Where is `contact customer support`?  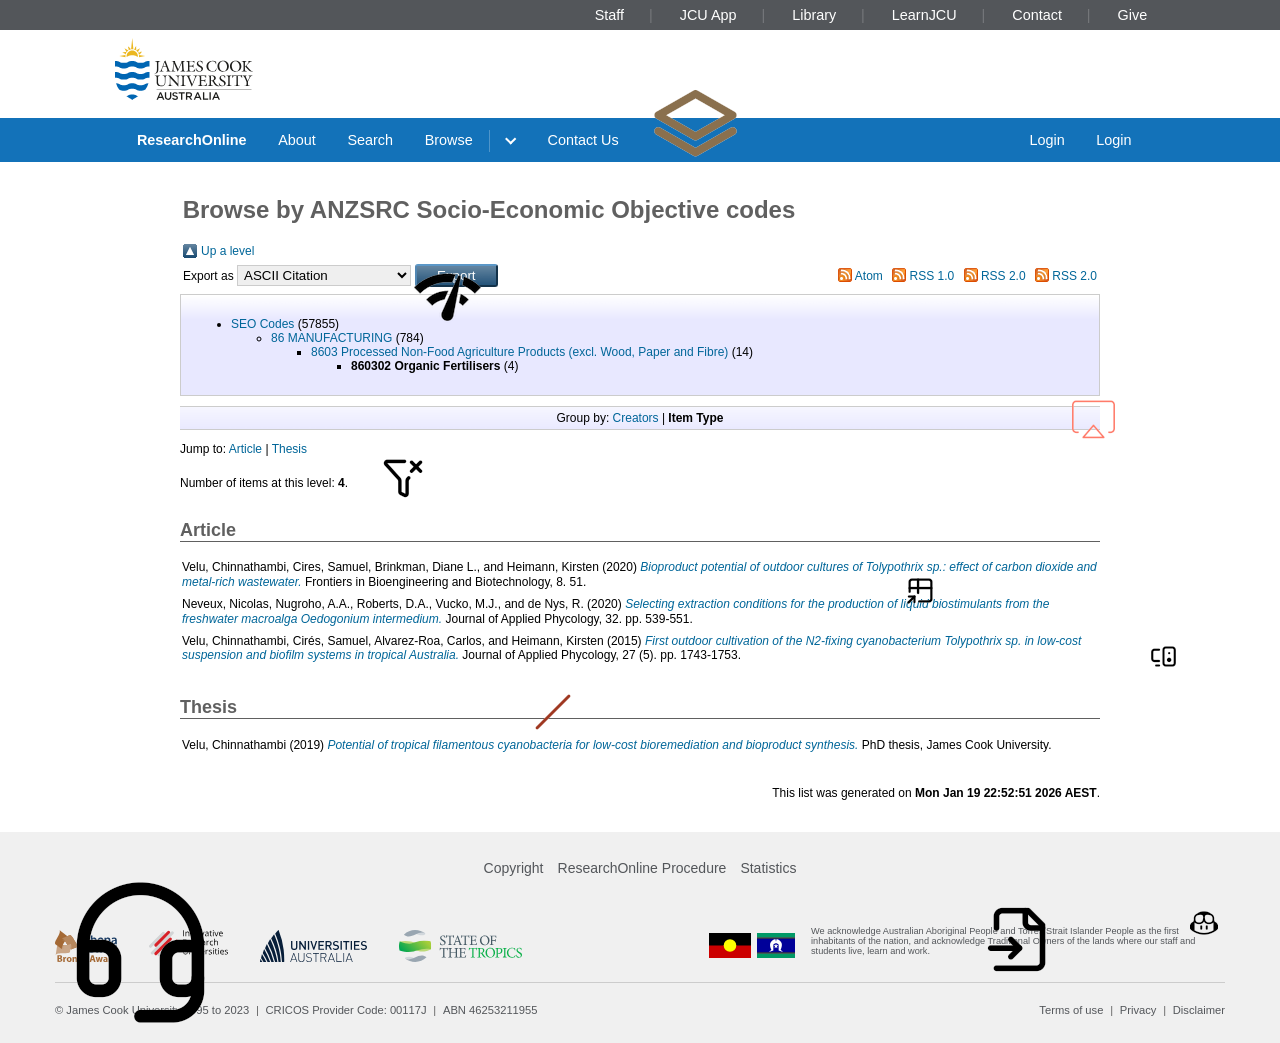
contact customer support is located at coordinates (140, 952).